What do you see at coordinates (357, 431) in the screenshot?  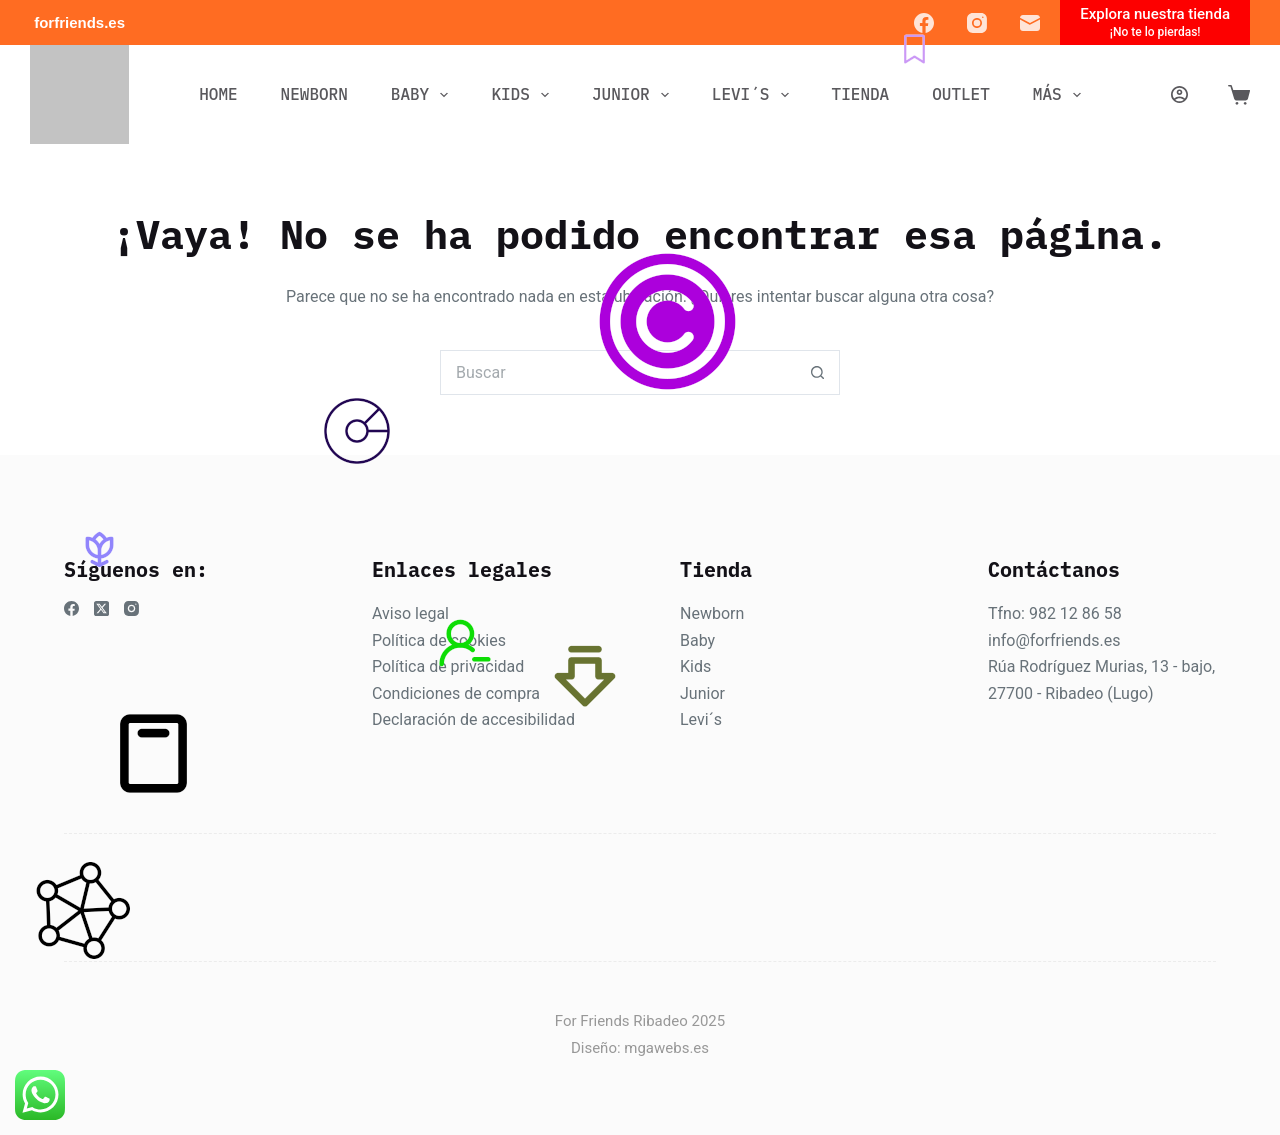 I see `play or access media disc content` at bounding box center [357, 431].